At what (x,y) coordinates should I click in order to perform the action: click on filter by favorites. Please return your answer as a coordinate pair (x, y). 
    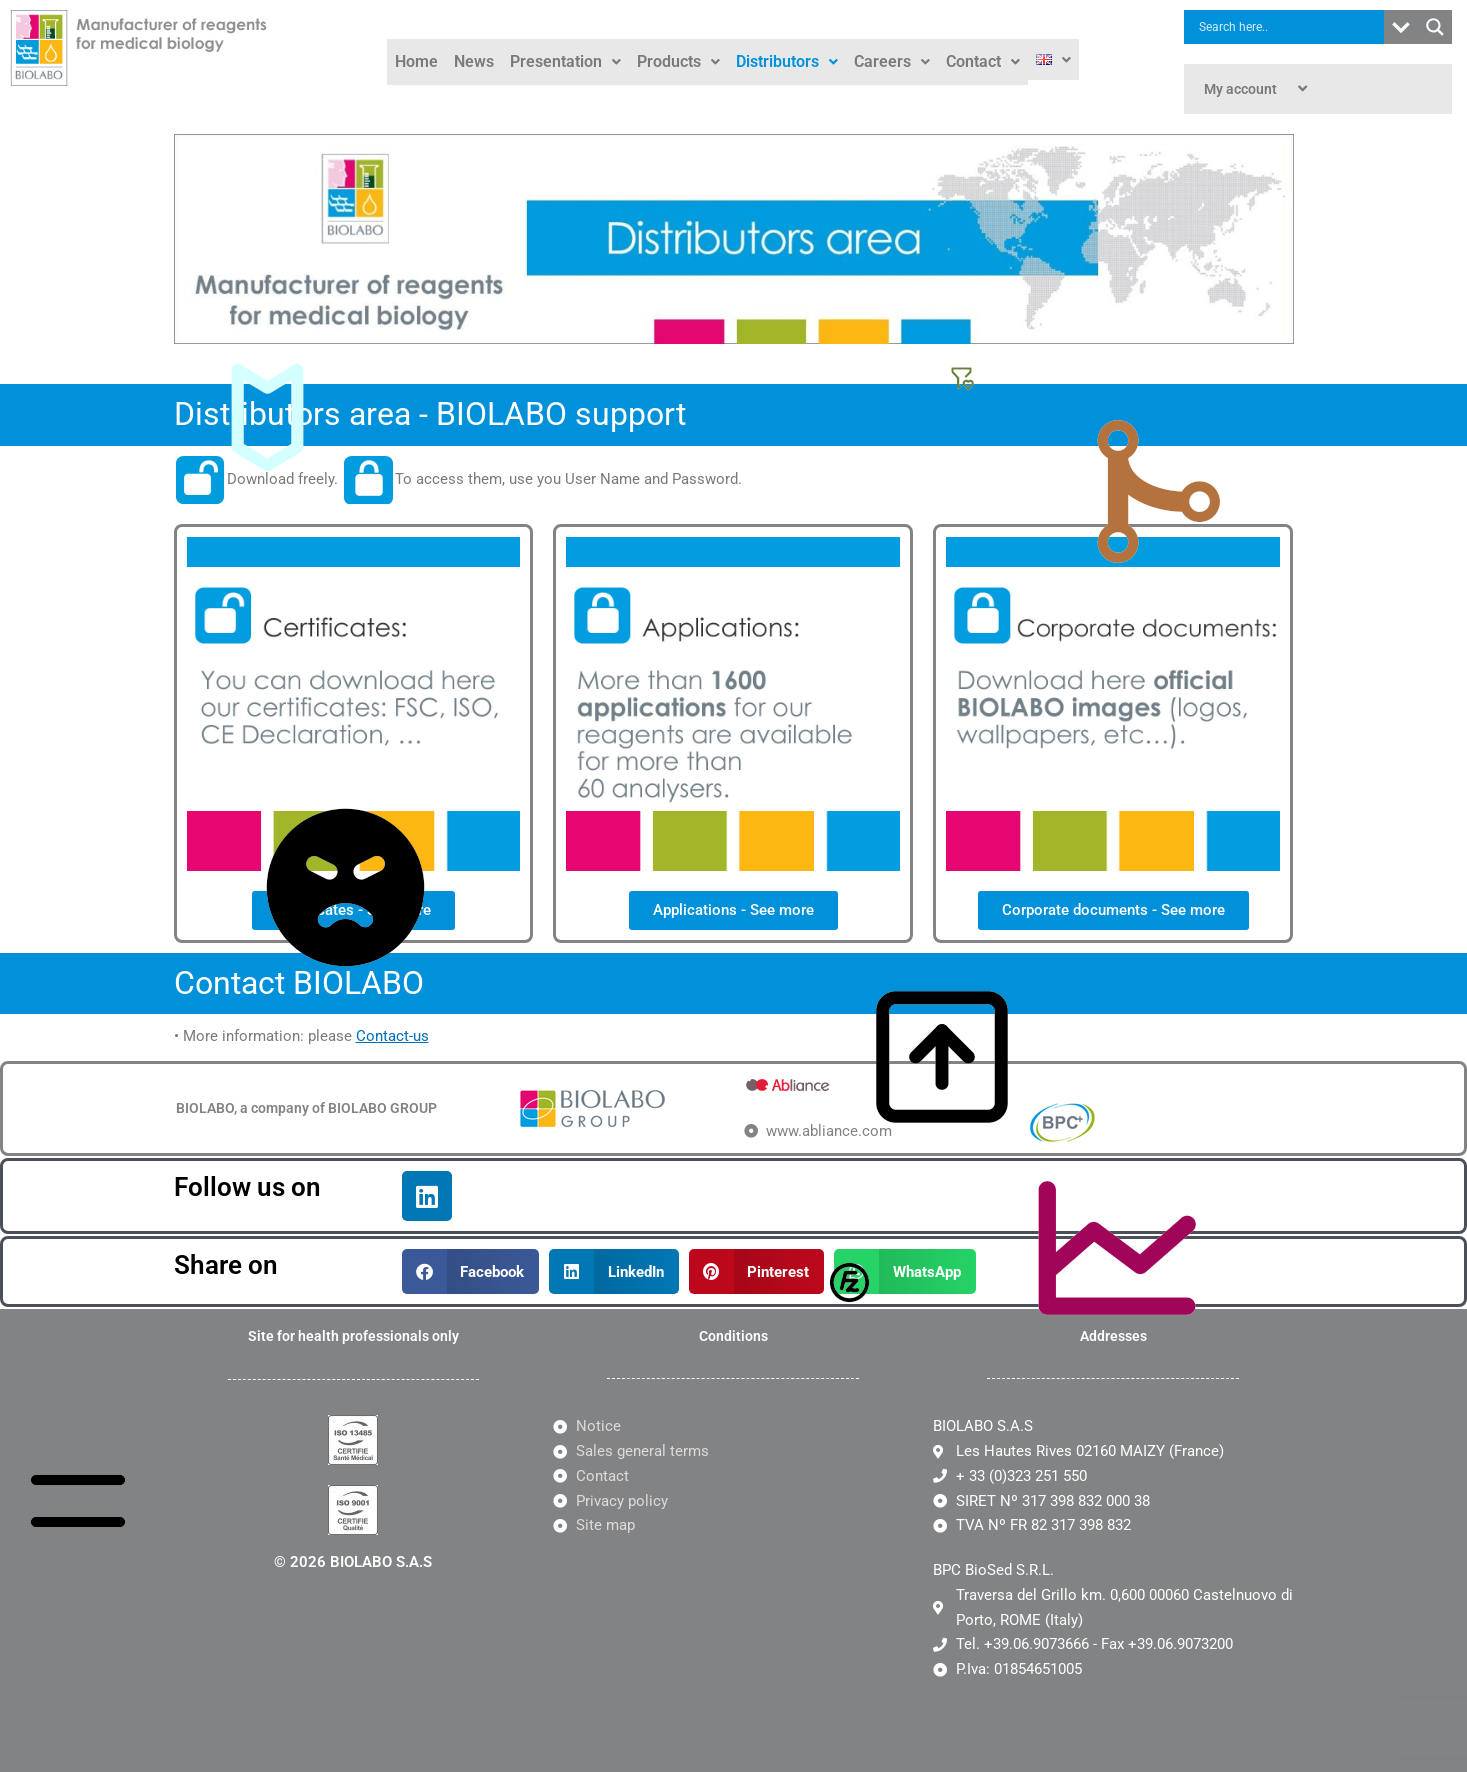
    Looking at the image, I should click on (961, 377).